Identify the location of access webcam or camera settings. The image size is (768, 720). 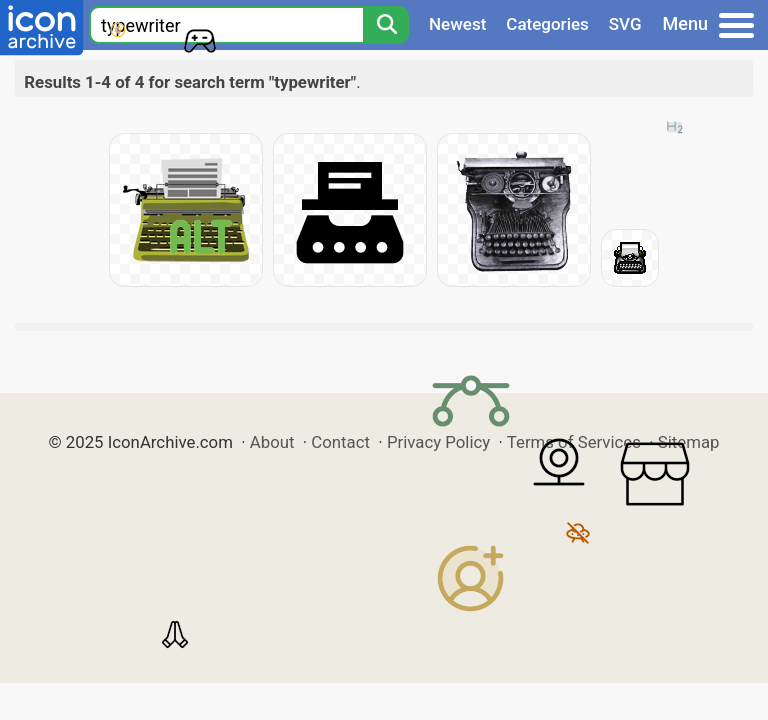
(559, 464).